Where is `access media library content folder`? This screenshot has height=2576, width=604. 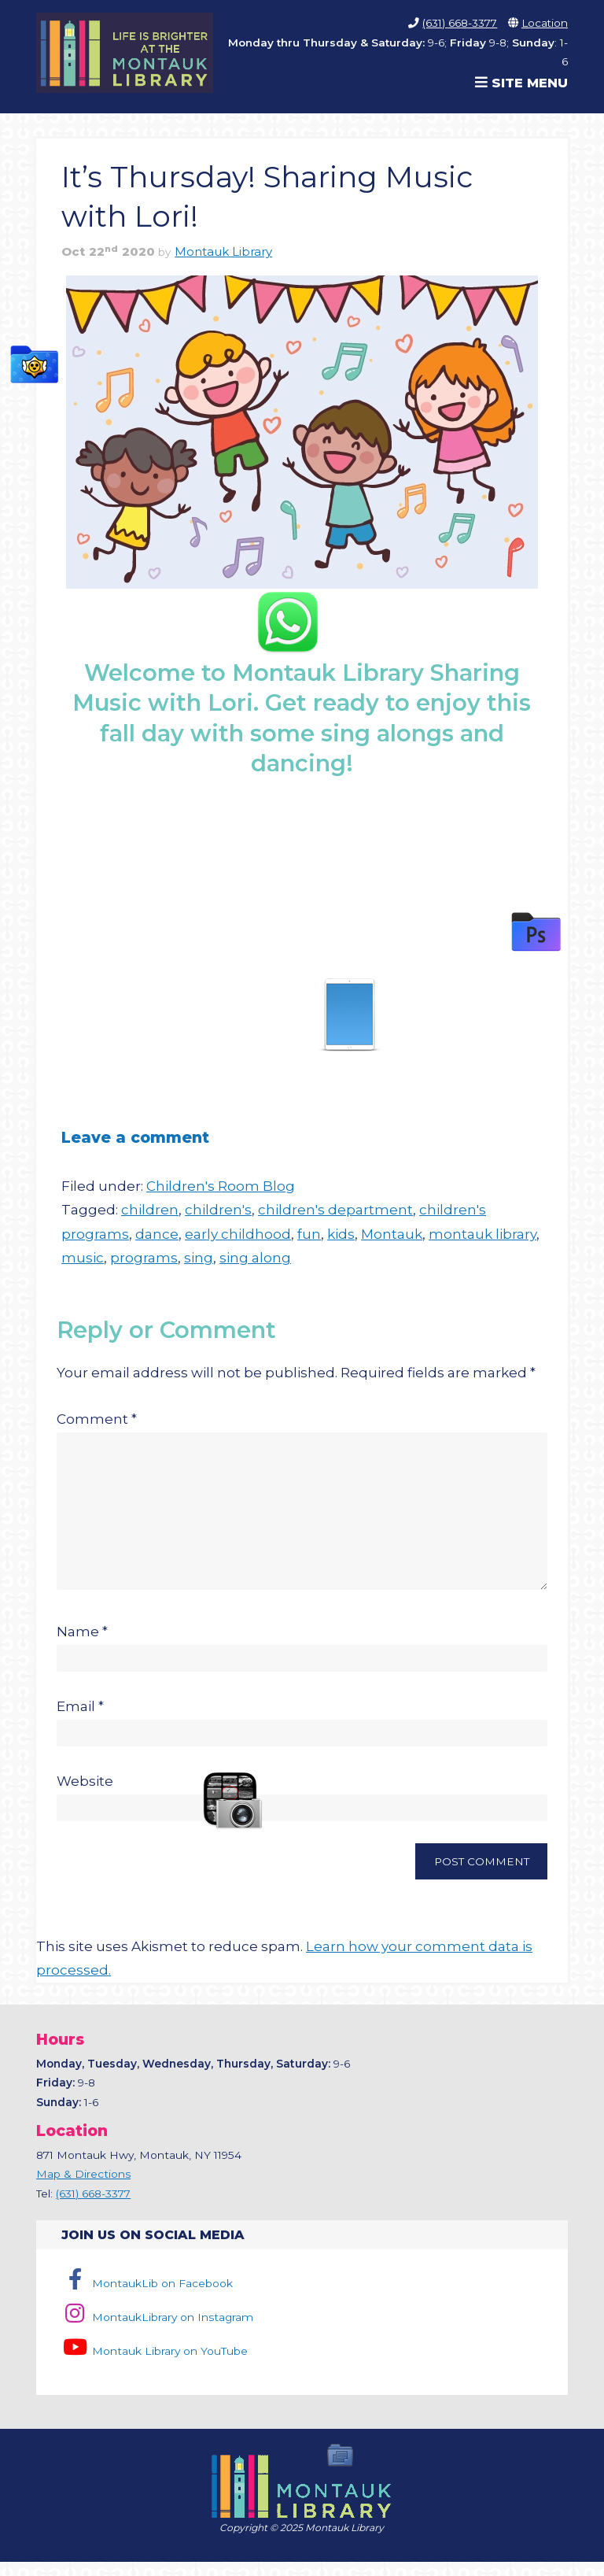 access media library content folder is located at coordinates (340, 2455).